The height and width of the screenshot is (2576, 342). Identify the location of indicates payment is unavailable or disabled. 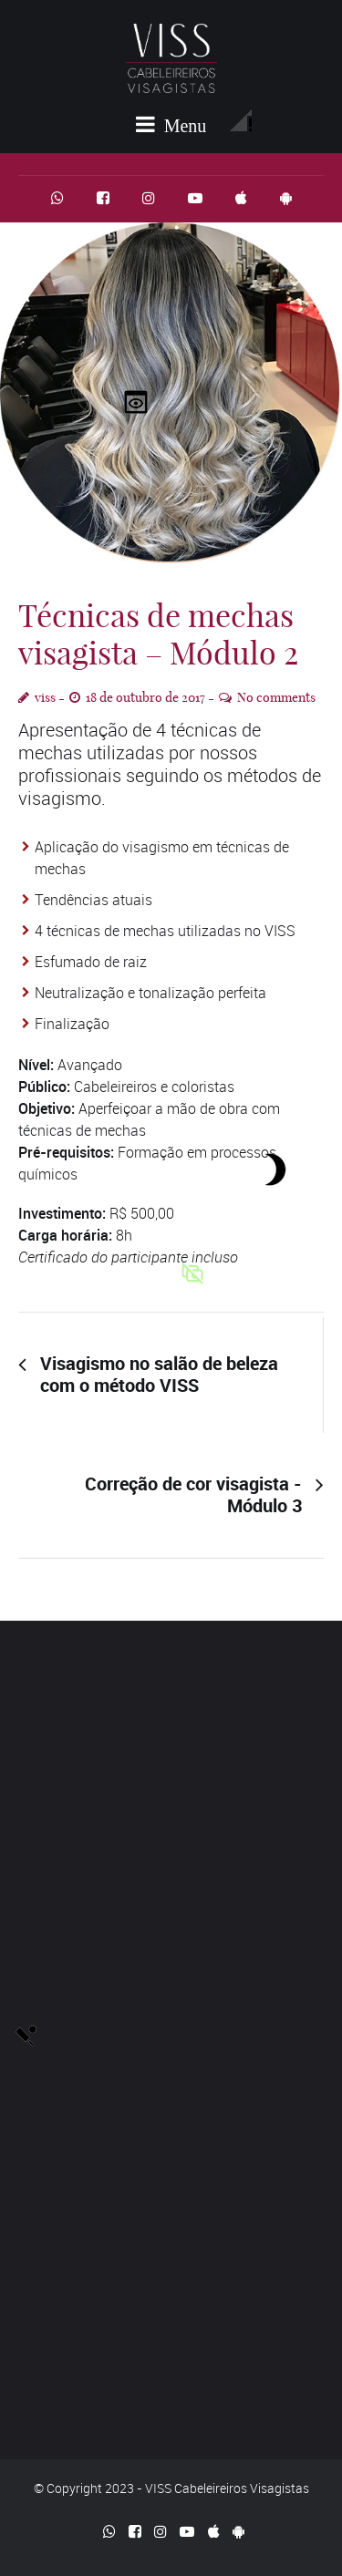
(192, 1273).